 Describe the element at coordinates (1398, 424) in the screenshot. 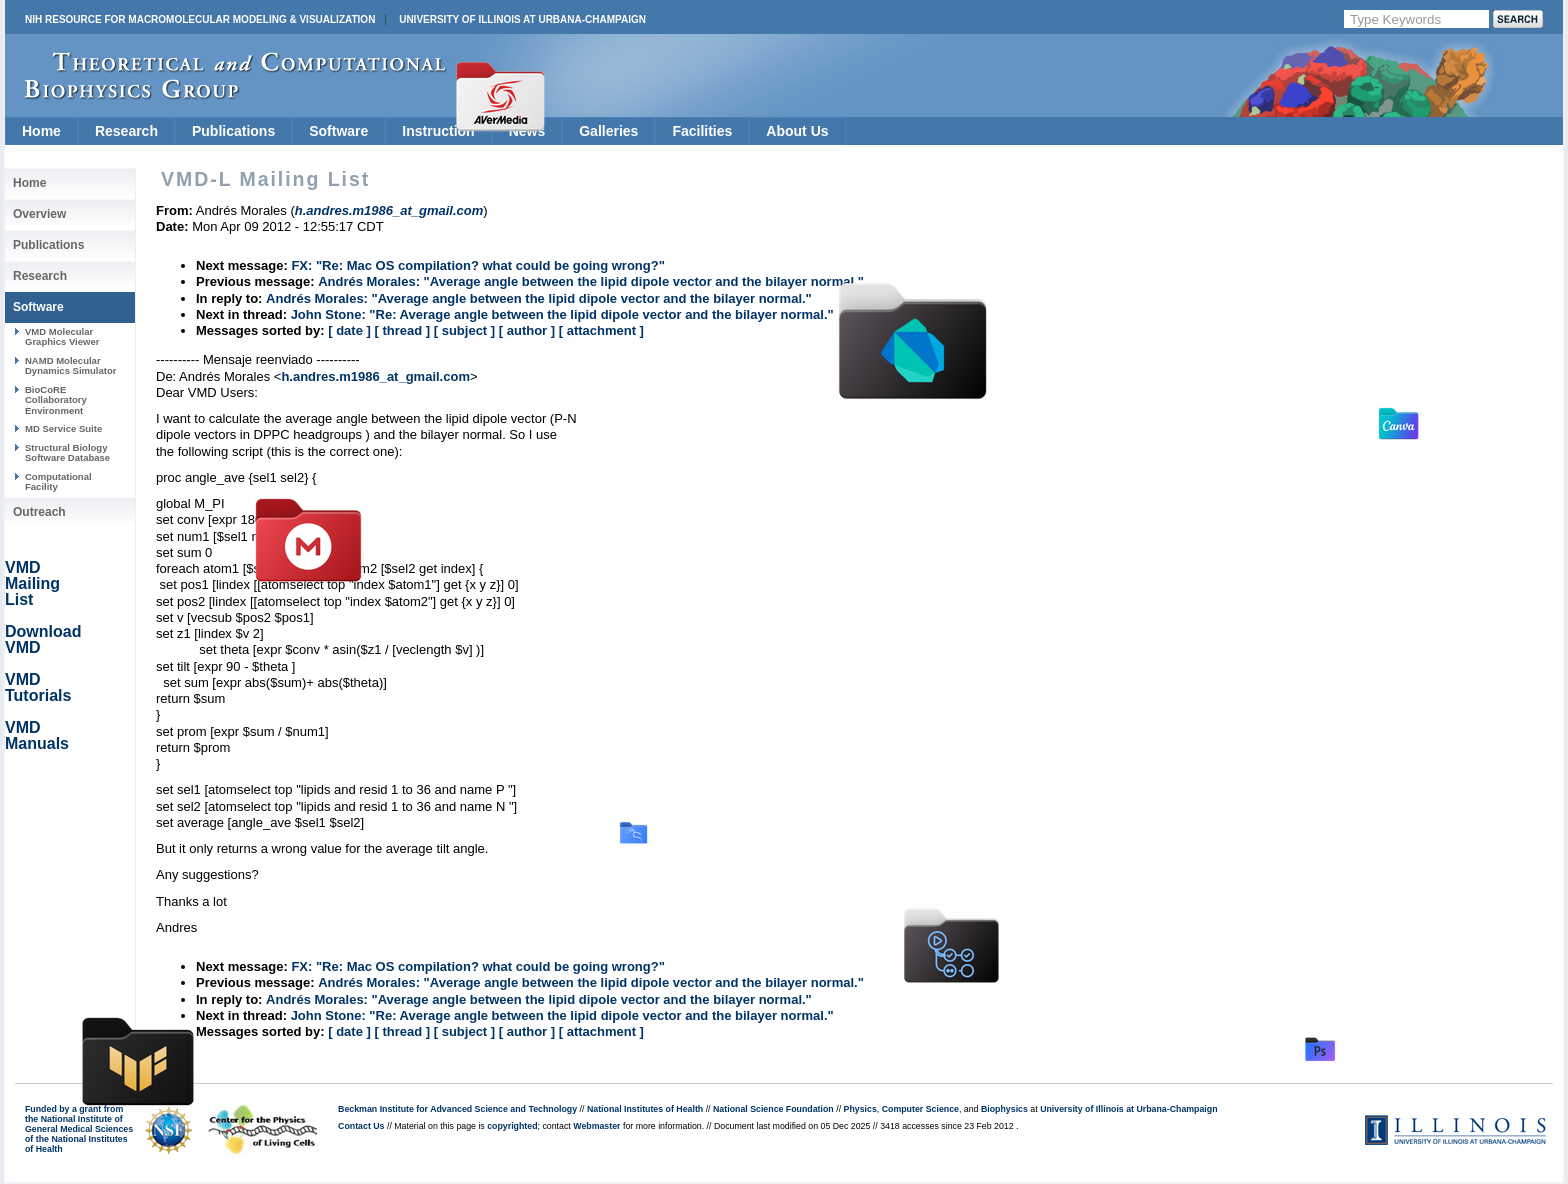

I see `open folder containing Canva project files` at that location.